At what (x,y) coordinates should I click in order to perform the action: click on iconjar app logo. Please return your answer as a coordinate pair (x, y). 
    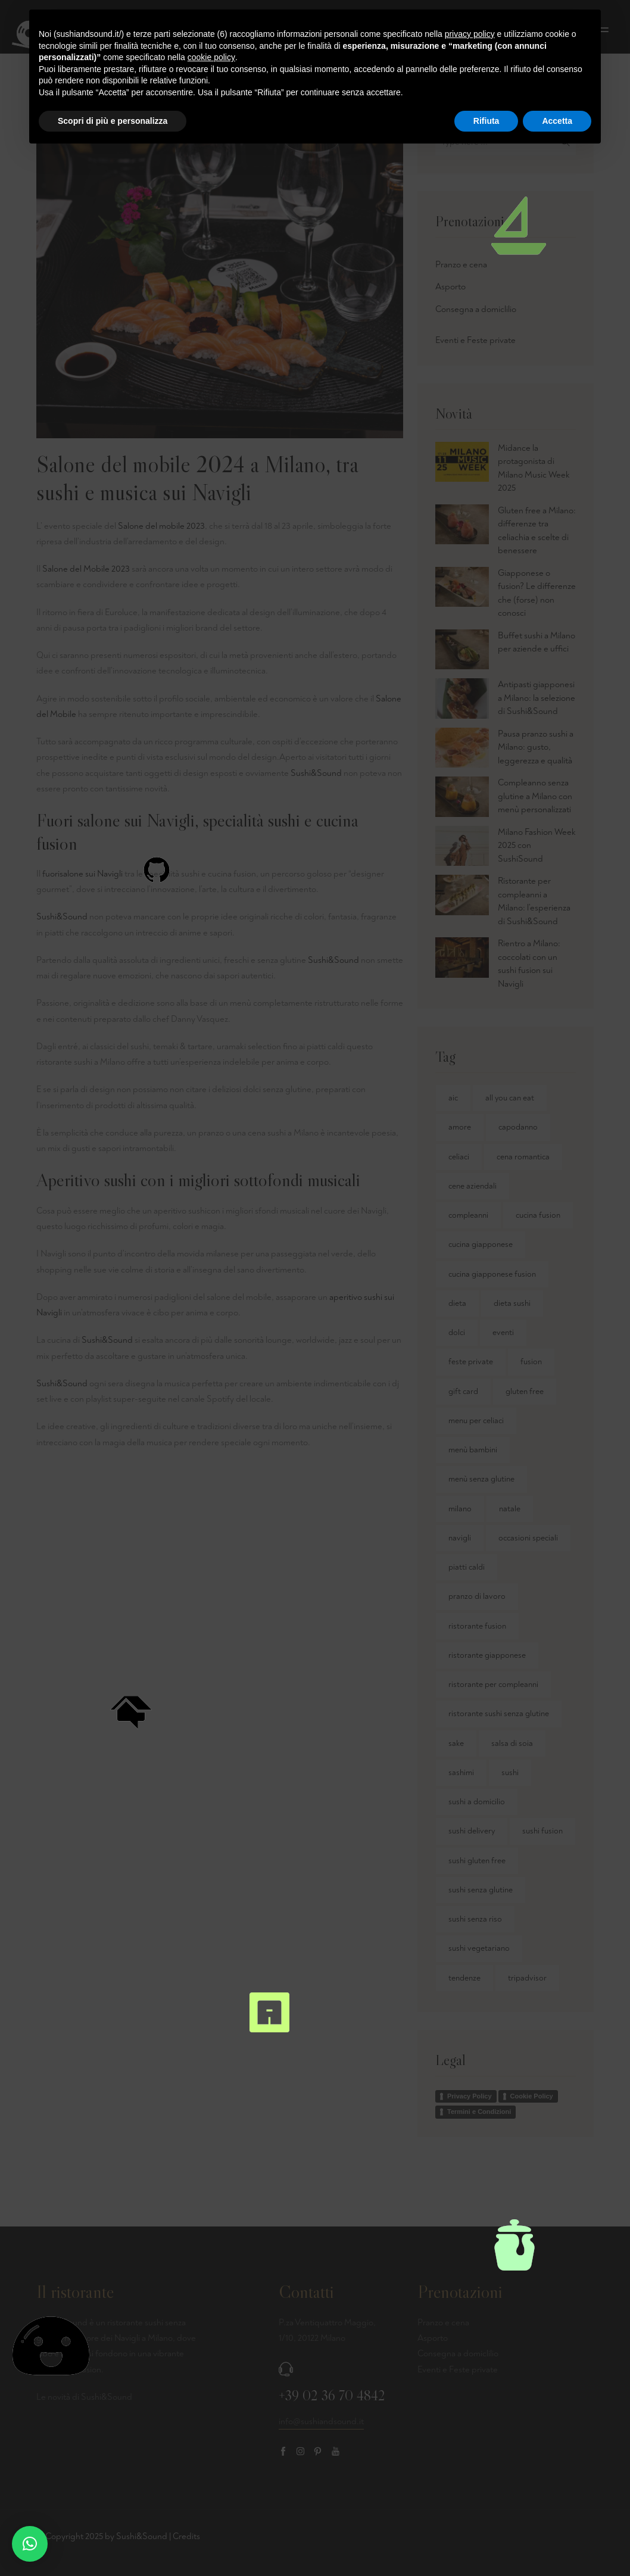
    Looking at the image, I should click on (514, 2245).